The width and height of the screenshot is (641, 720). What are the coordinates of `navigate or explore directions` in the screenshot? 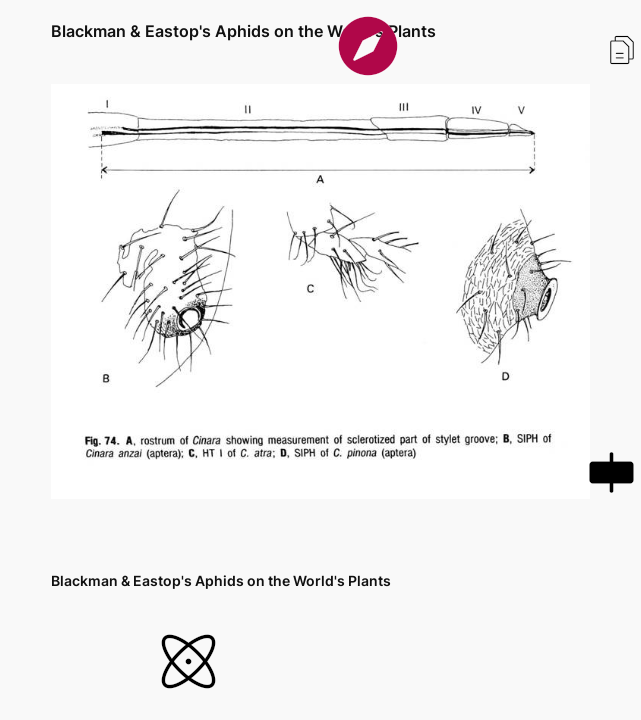 It's located at (368, 46).